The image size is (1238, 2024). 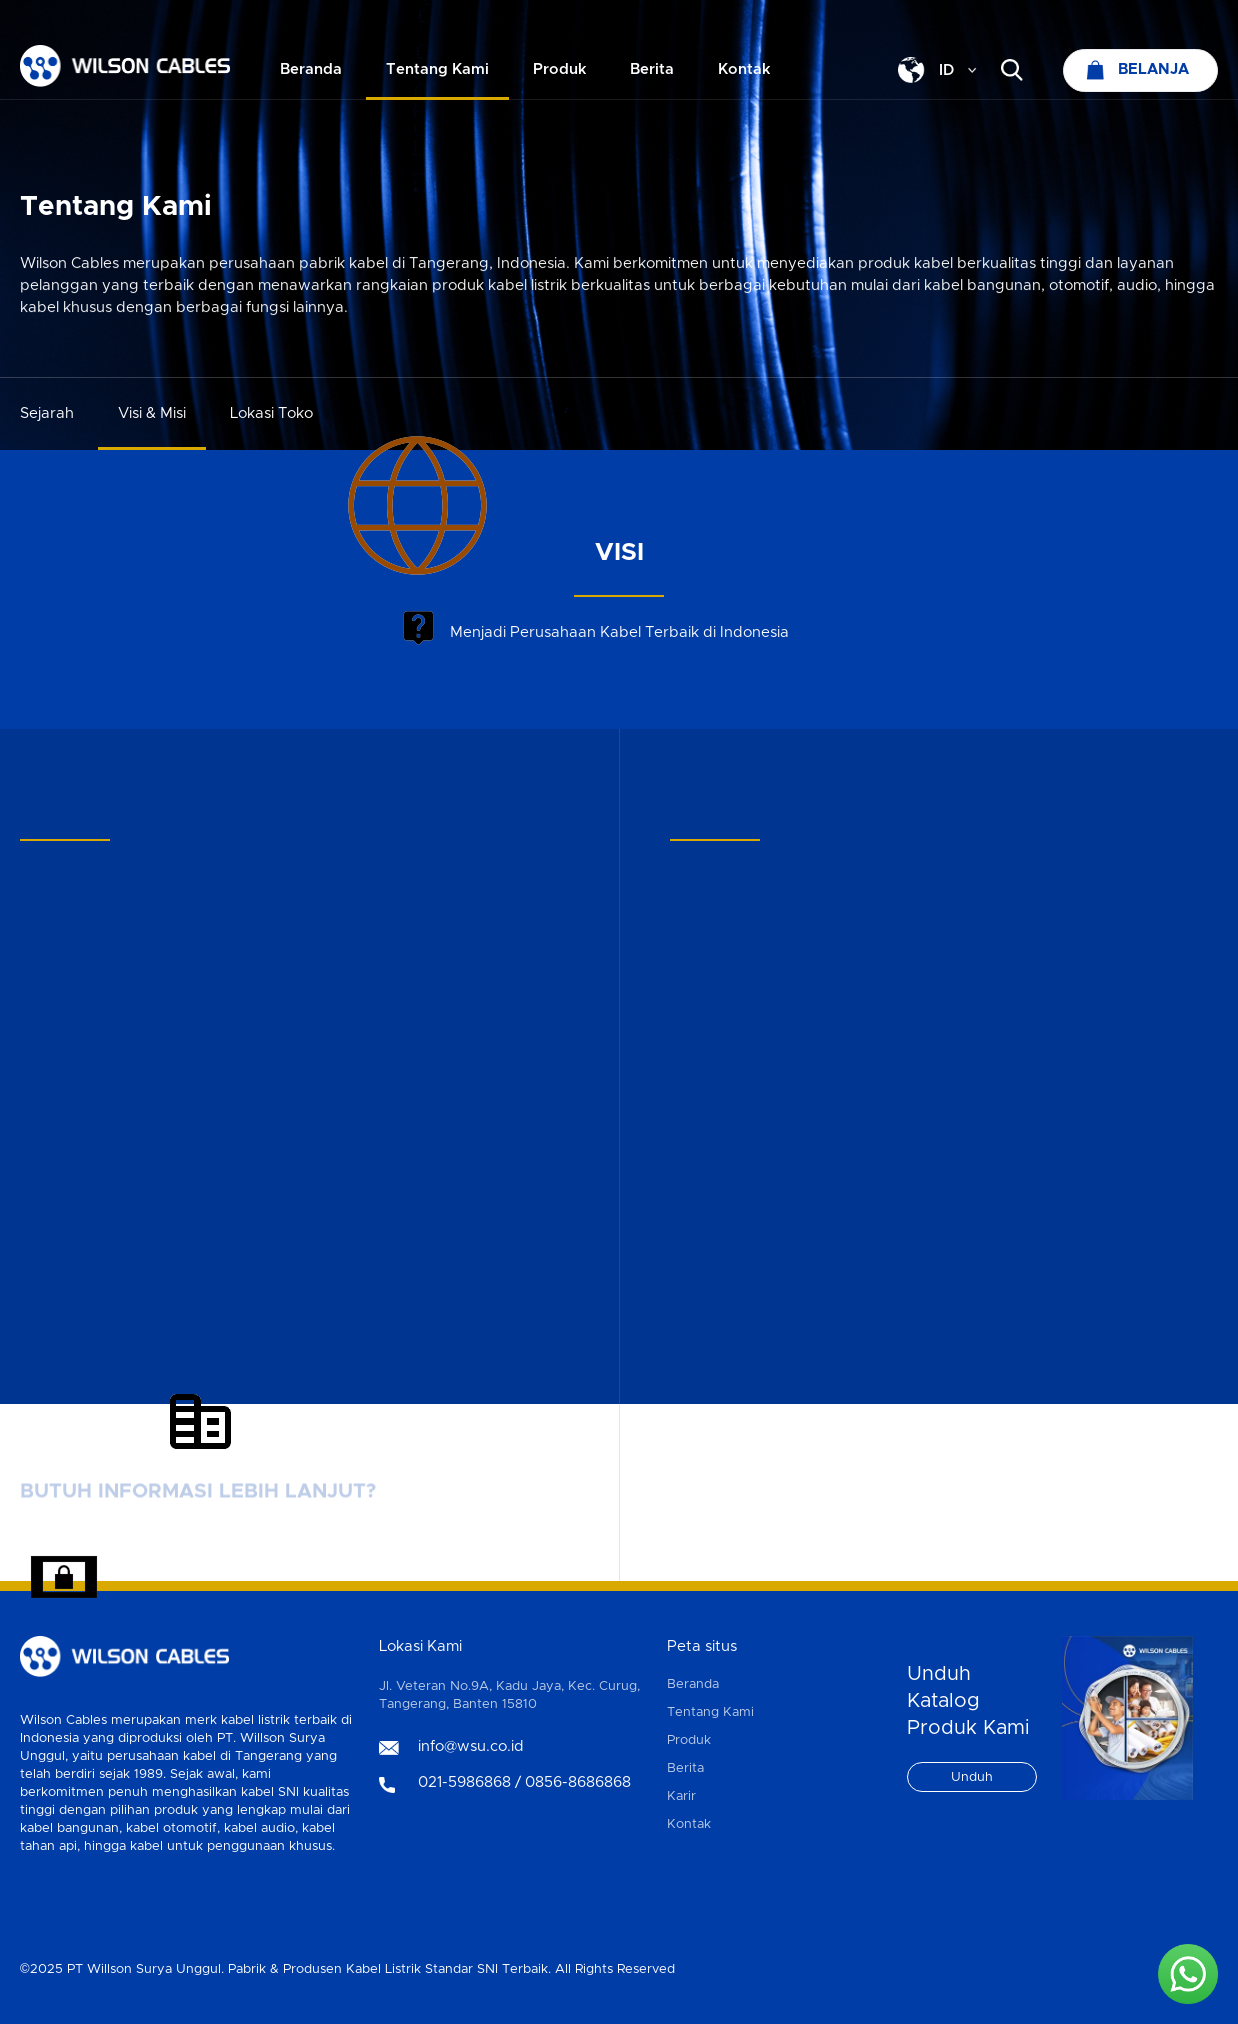 I want to click on lock screen in landscape orientation, so click(x=64, y=1577).